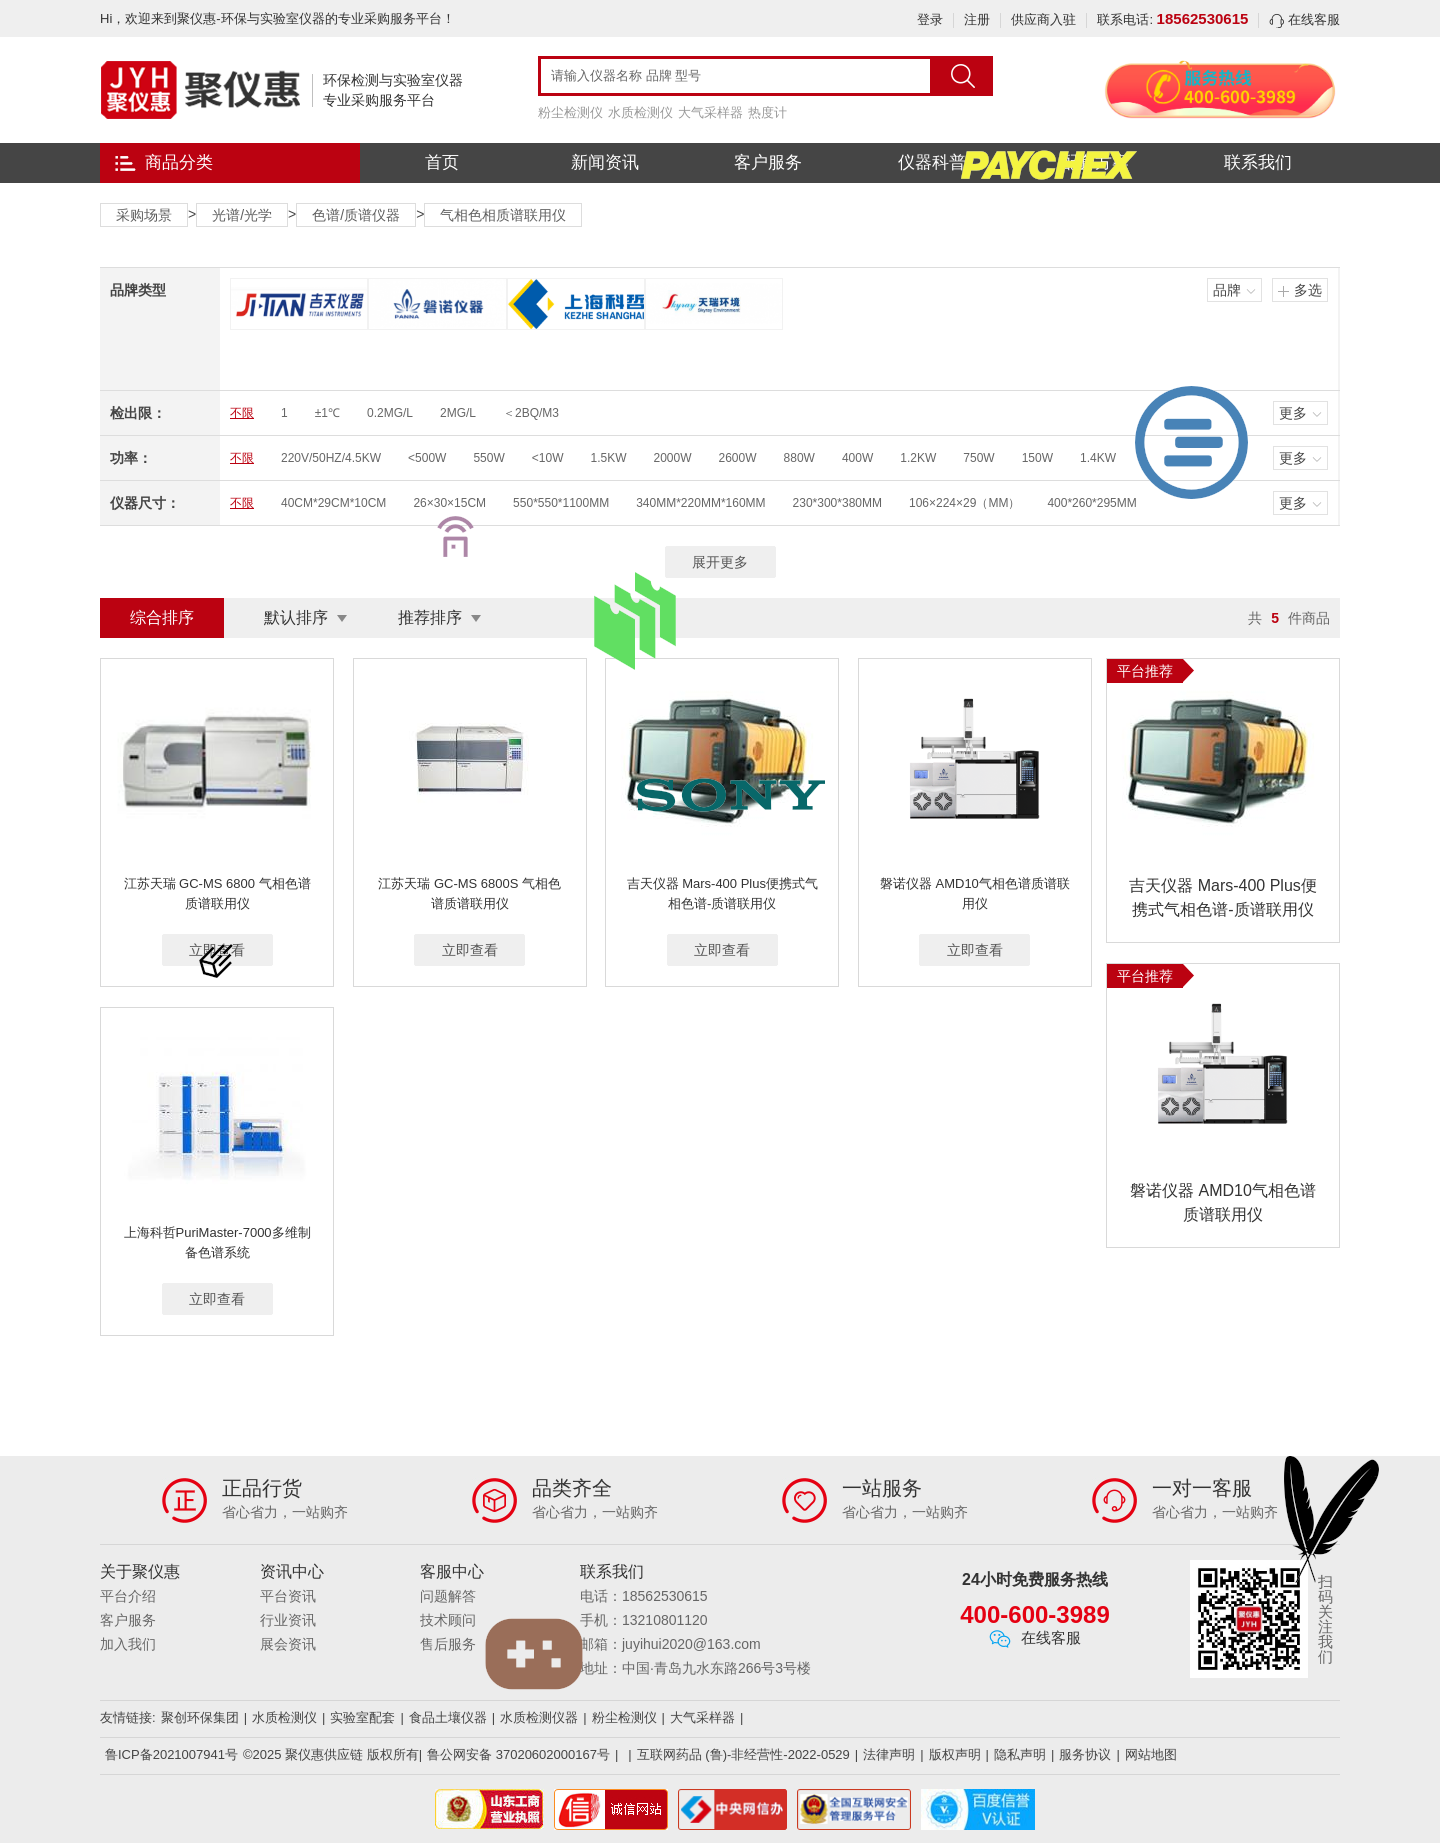 This screenshot has height=1843, width=1440. What do you see at coordinates (455, 536) in the screenshot?
I see `control a connected smart device` at bounding box center [455, 536].